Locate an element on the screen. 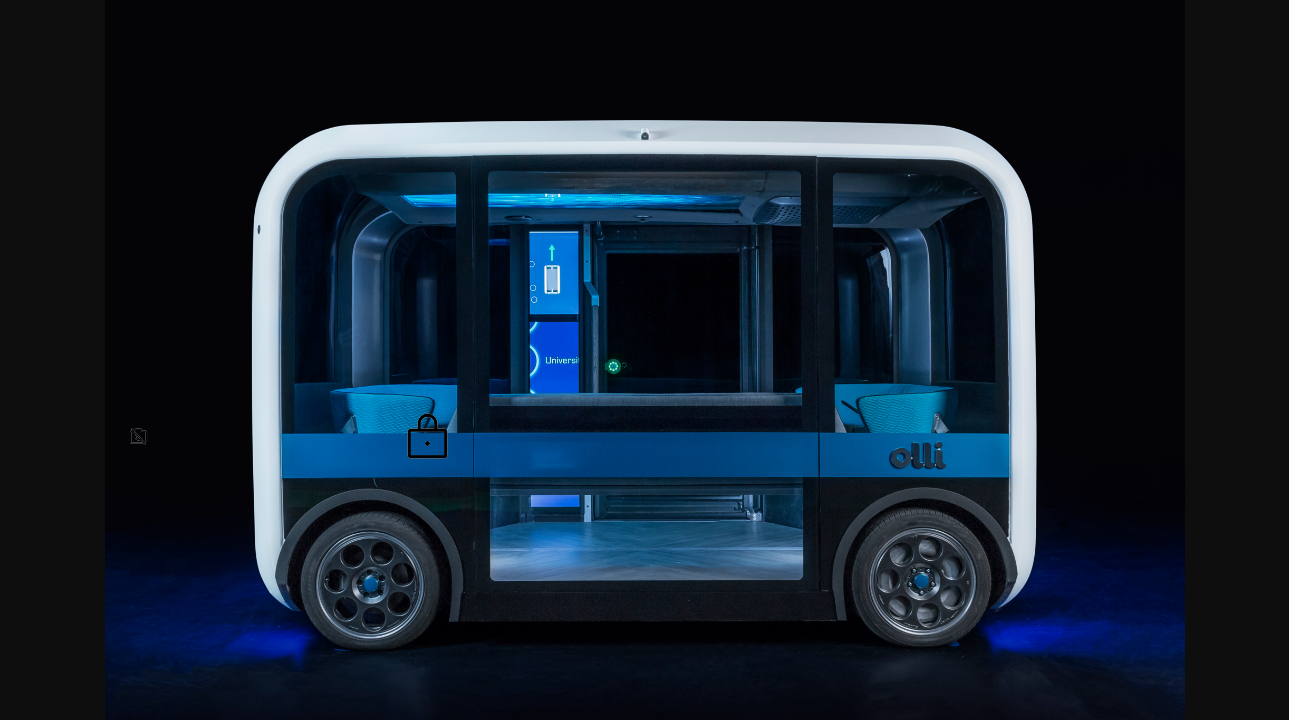 Image resolution: width=1289 pixels, height=720 pixels. lock or secure this item is located at coordinates (427, 438).